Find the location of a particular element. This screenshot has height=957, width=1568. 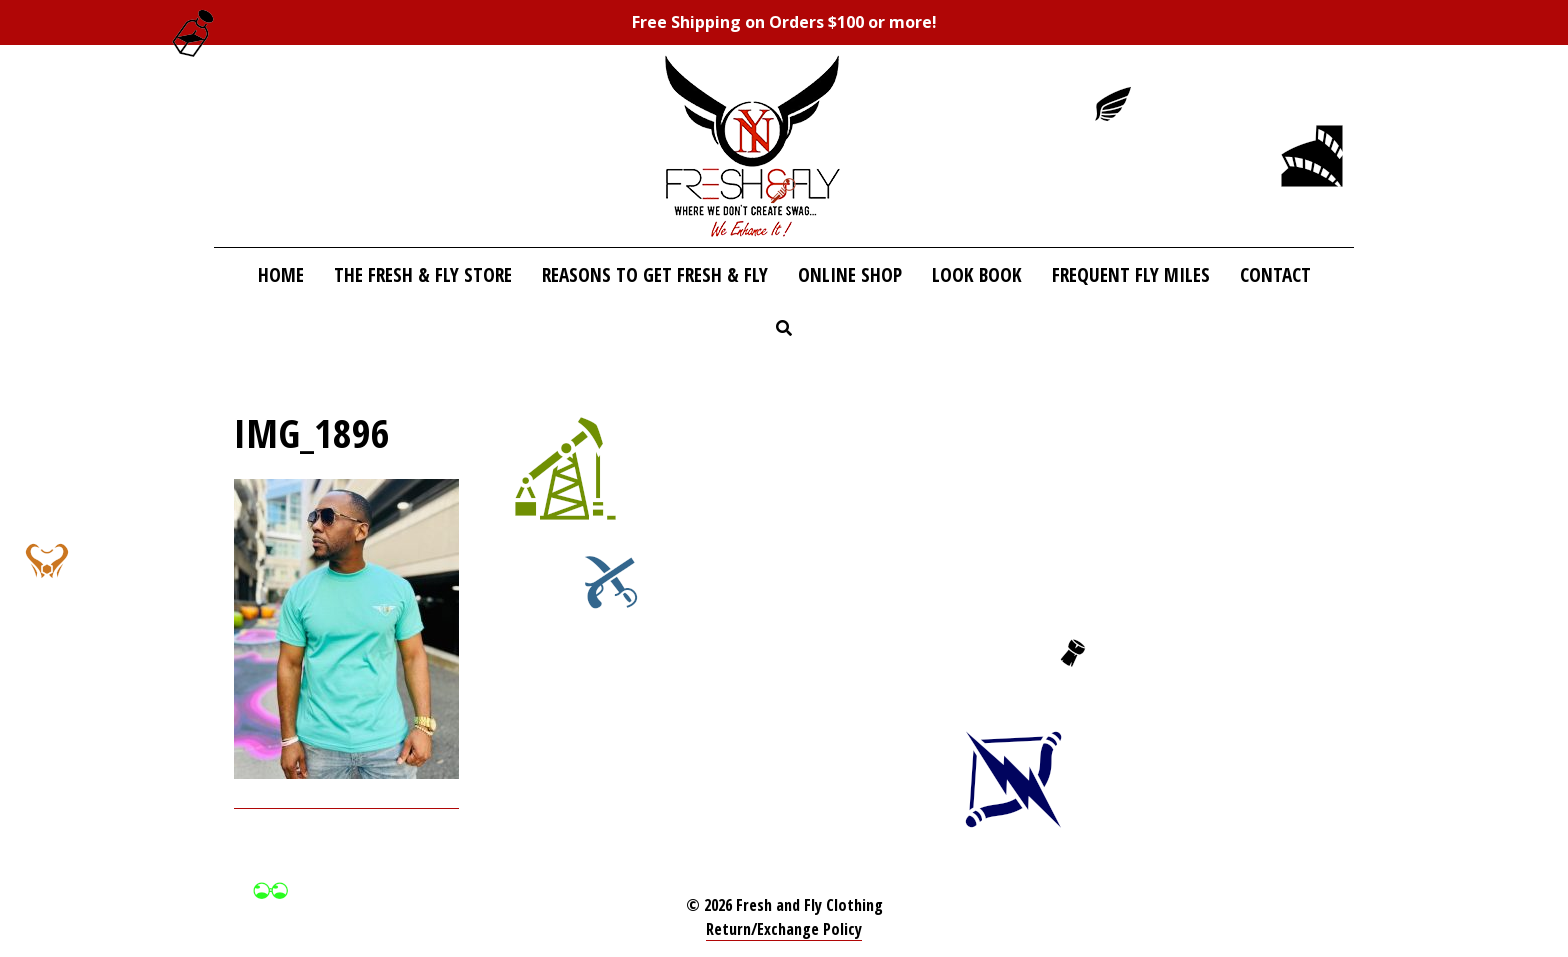

equip shoulder armor piece is located at coordinates (1312, 156).